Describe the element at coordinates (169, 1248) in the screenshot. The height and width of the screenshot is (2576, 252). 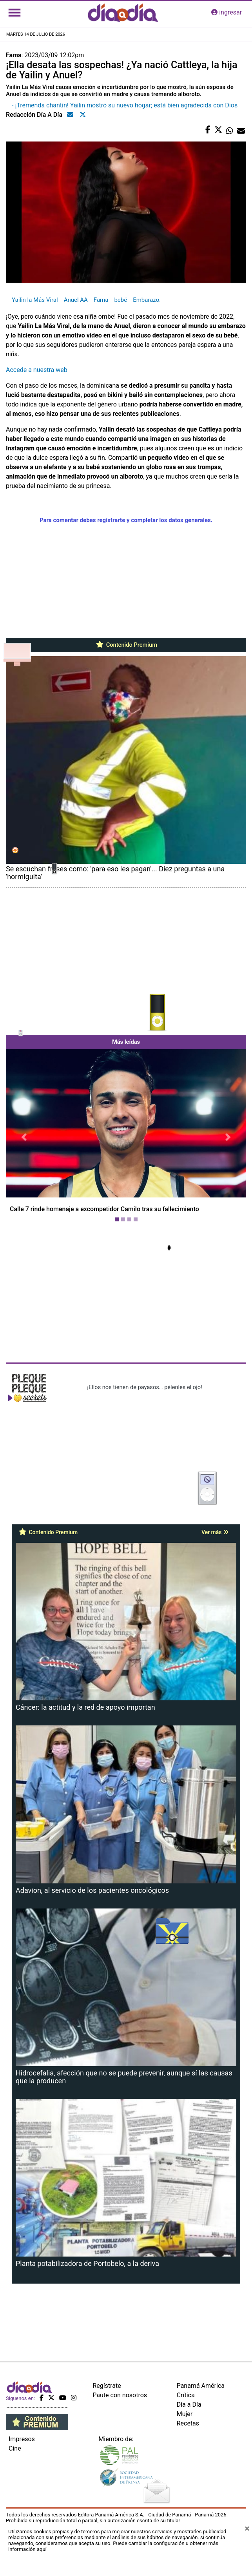
I see `apple watch series 10 device icon` at that location.